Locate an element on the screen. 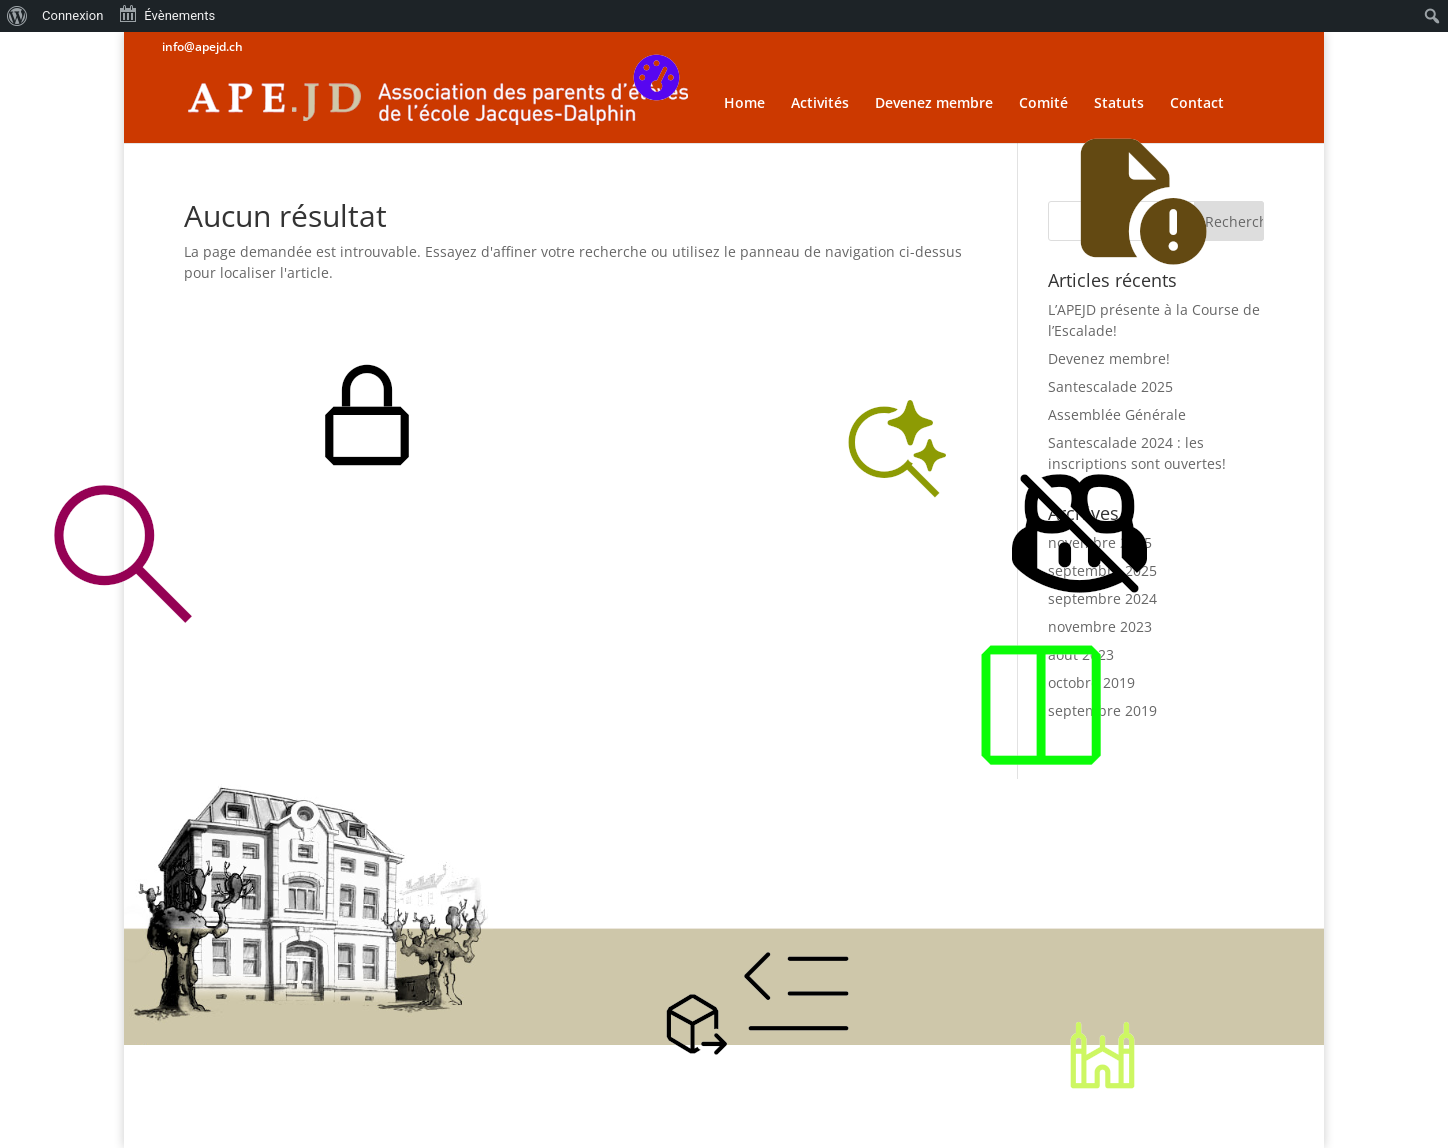 The height and width of the screenshot is (1148, 1448). indicates a locked or protected item is located at coordinates (367, 415).